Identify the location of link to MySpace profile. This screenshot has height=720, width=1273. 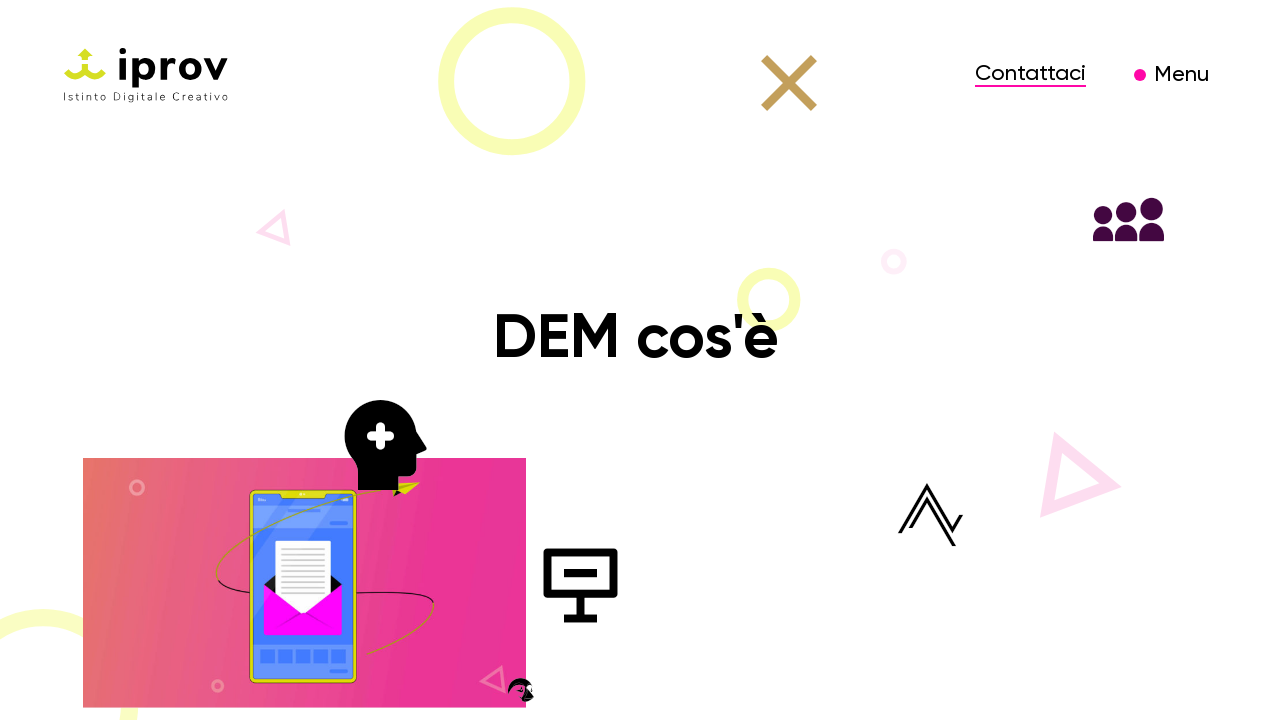
(1128, 219).